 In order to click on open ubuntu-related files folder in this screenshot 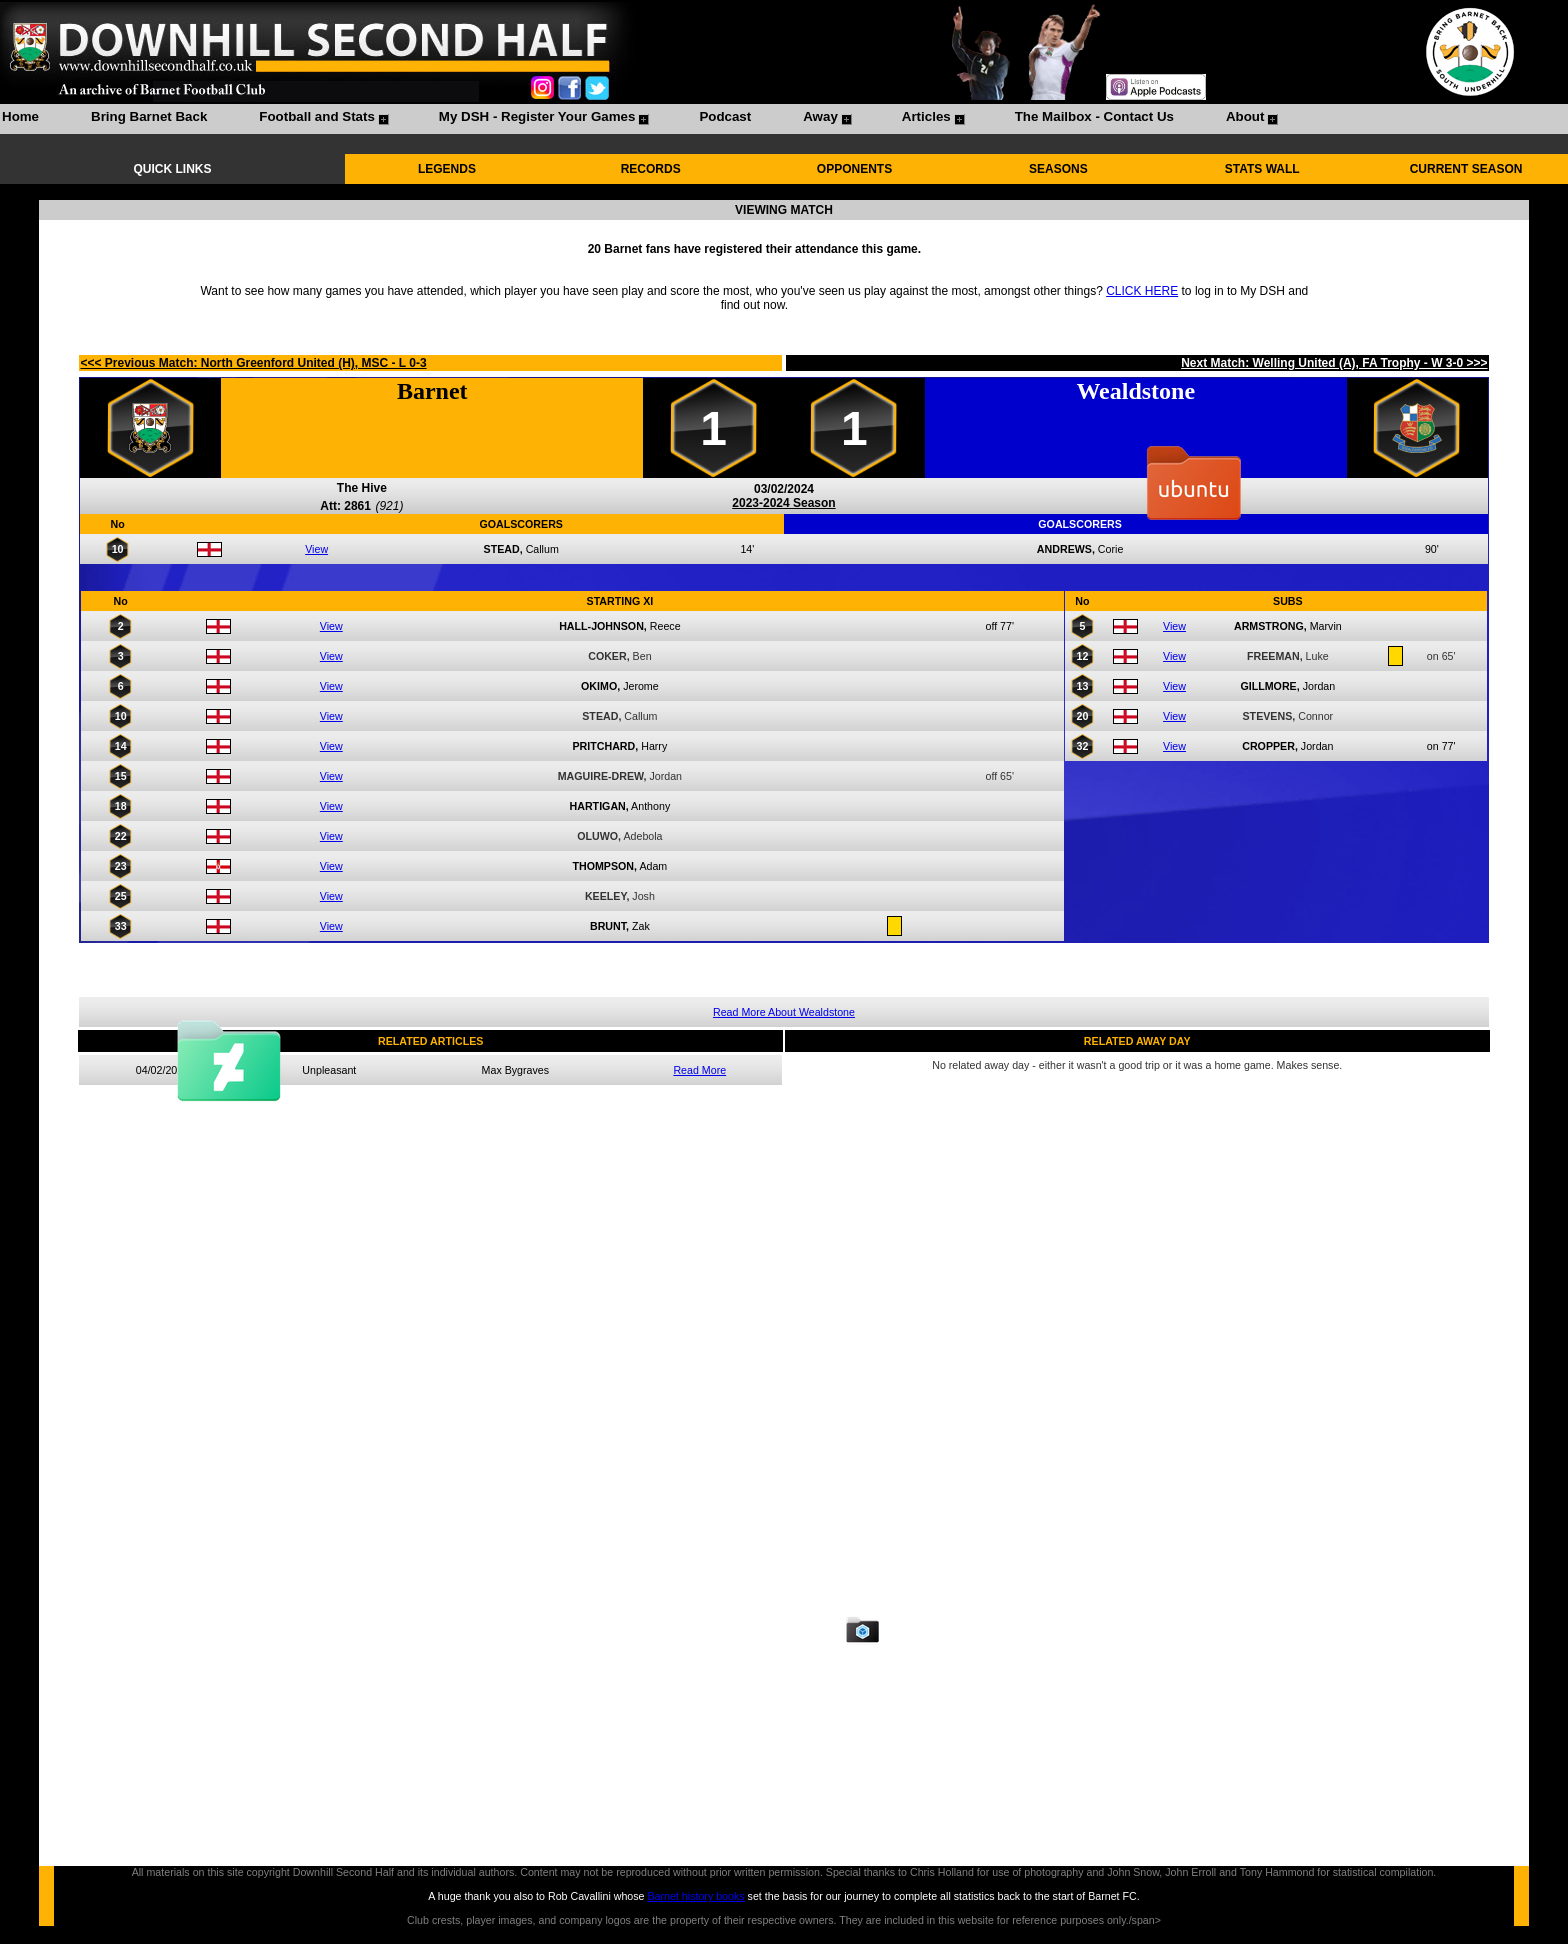, I will do `click(1193, 485)`.